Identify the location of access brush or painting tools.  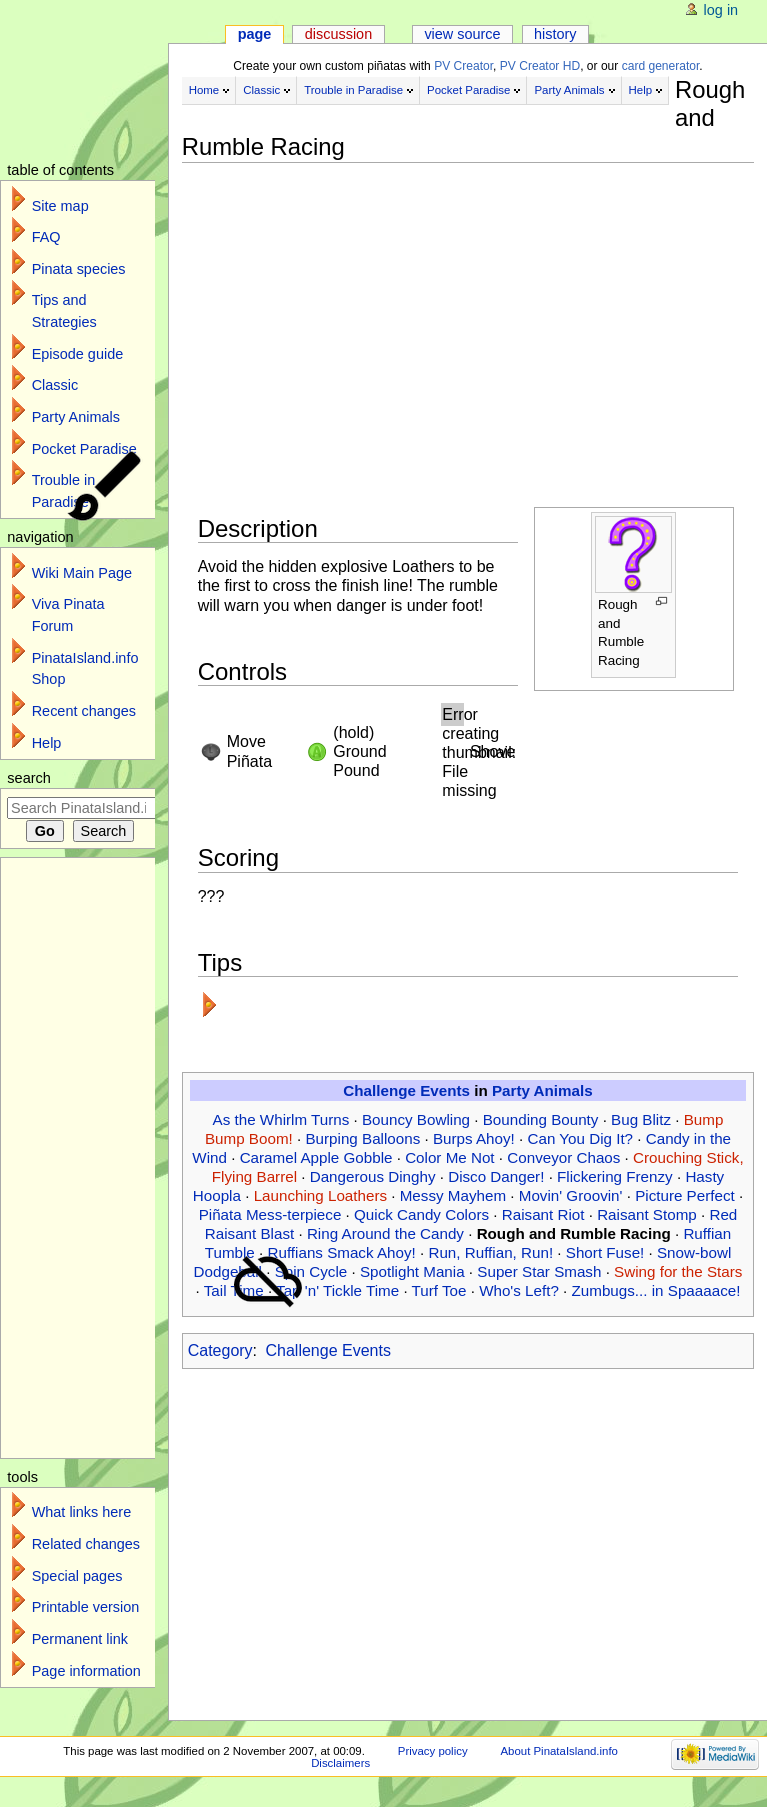
(106, 486).